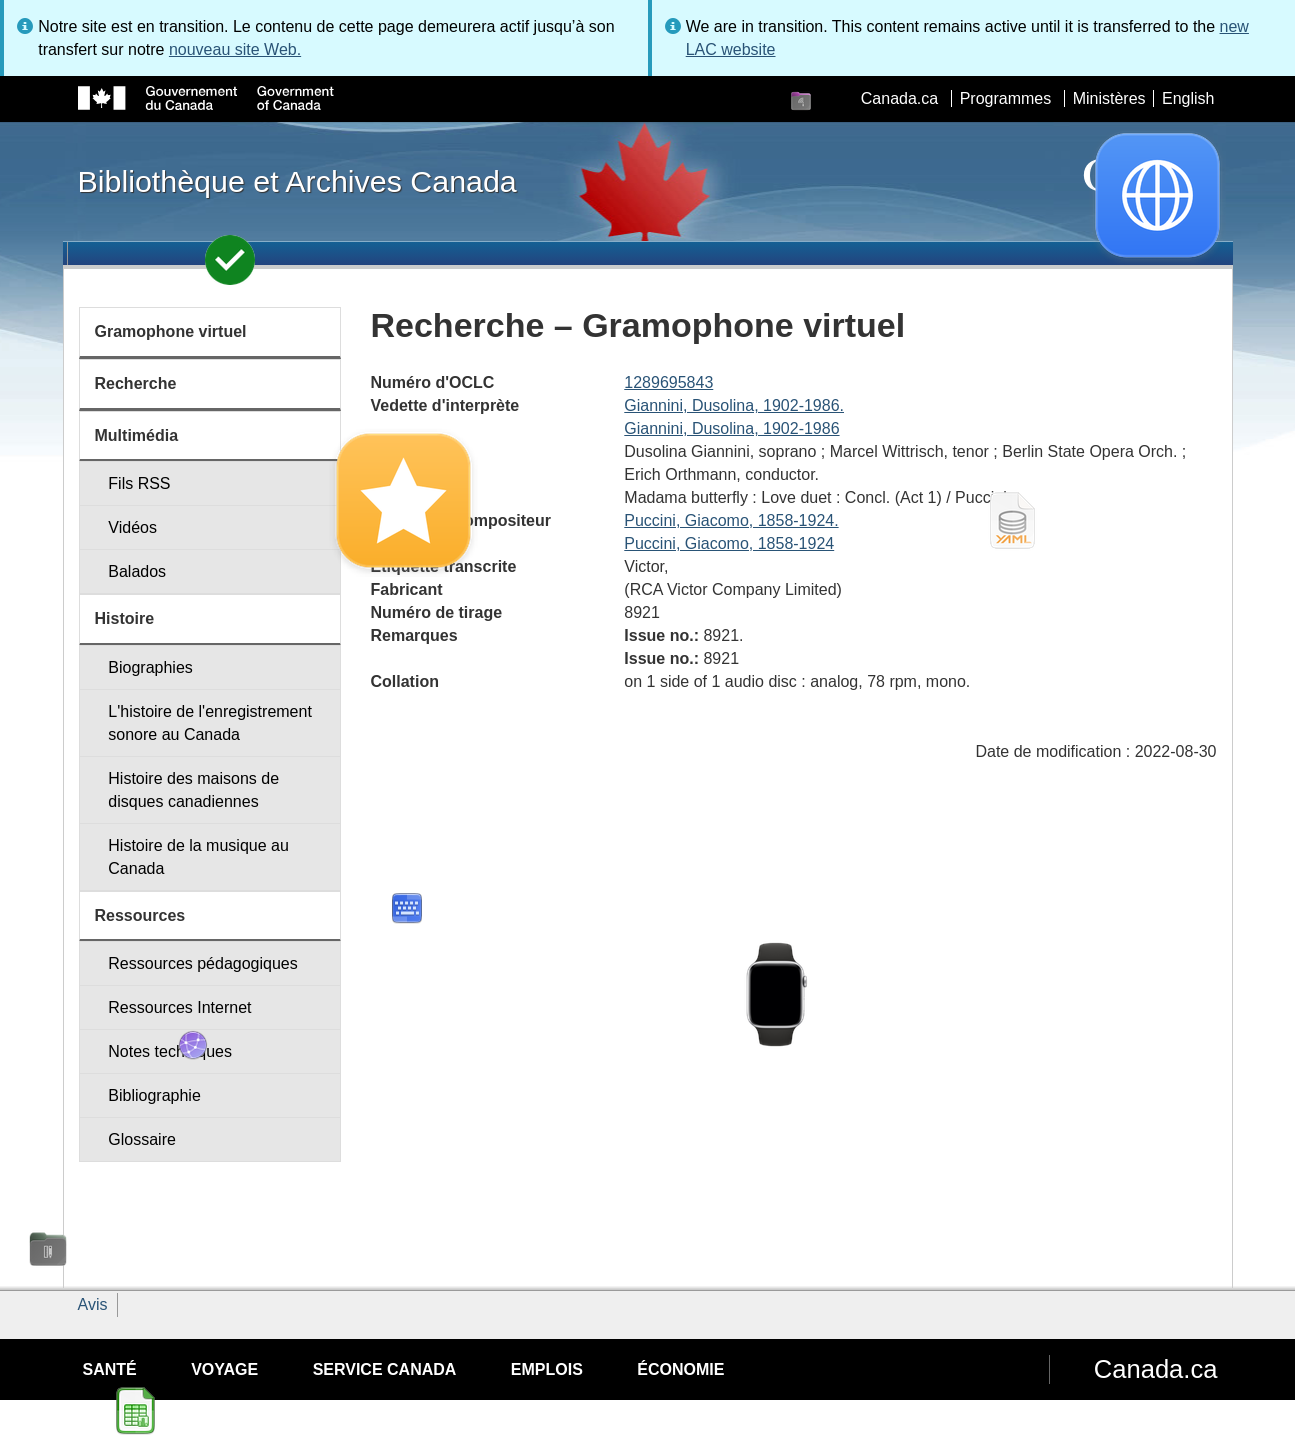  Describe the element at coordinates (48, 1249) in the screenshot. I see `open templates folder` at that location.